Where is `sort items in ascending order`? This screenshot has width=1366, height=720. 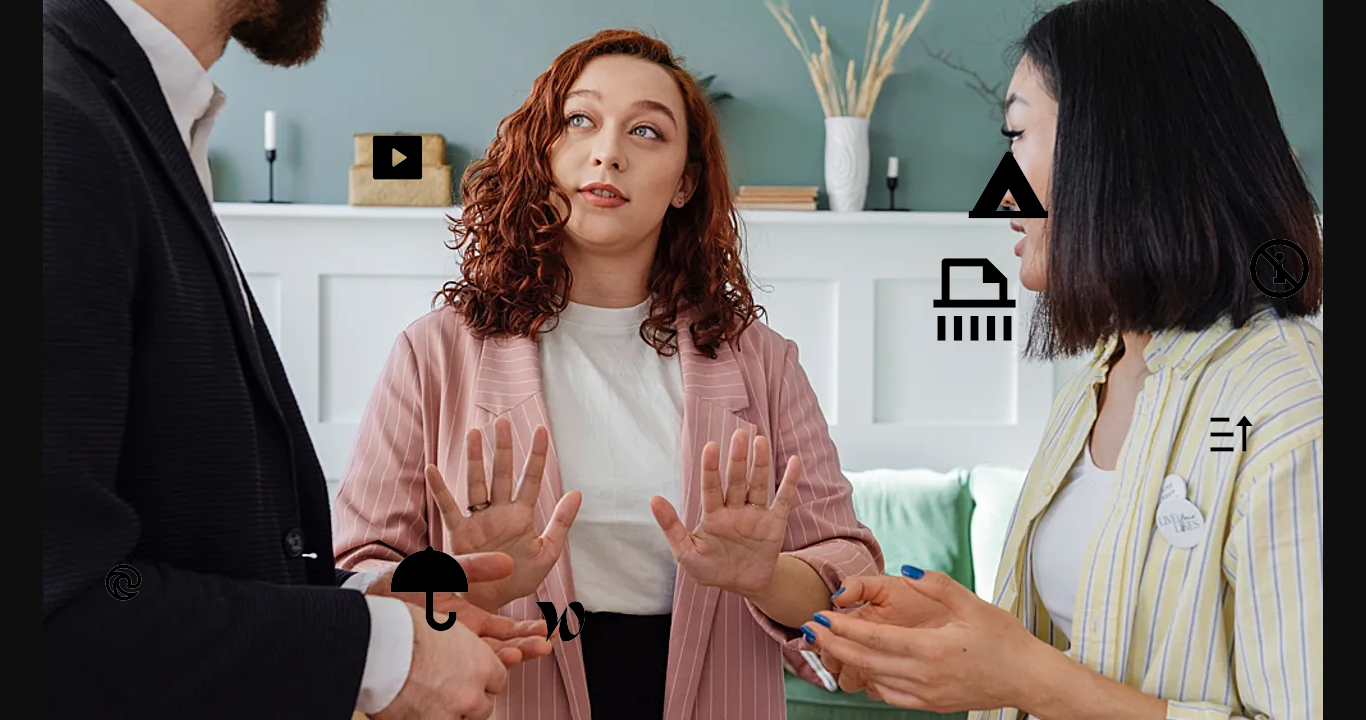
sort items in ascending order is located at coordinates (1229, 434).